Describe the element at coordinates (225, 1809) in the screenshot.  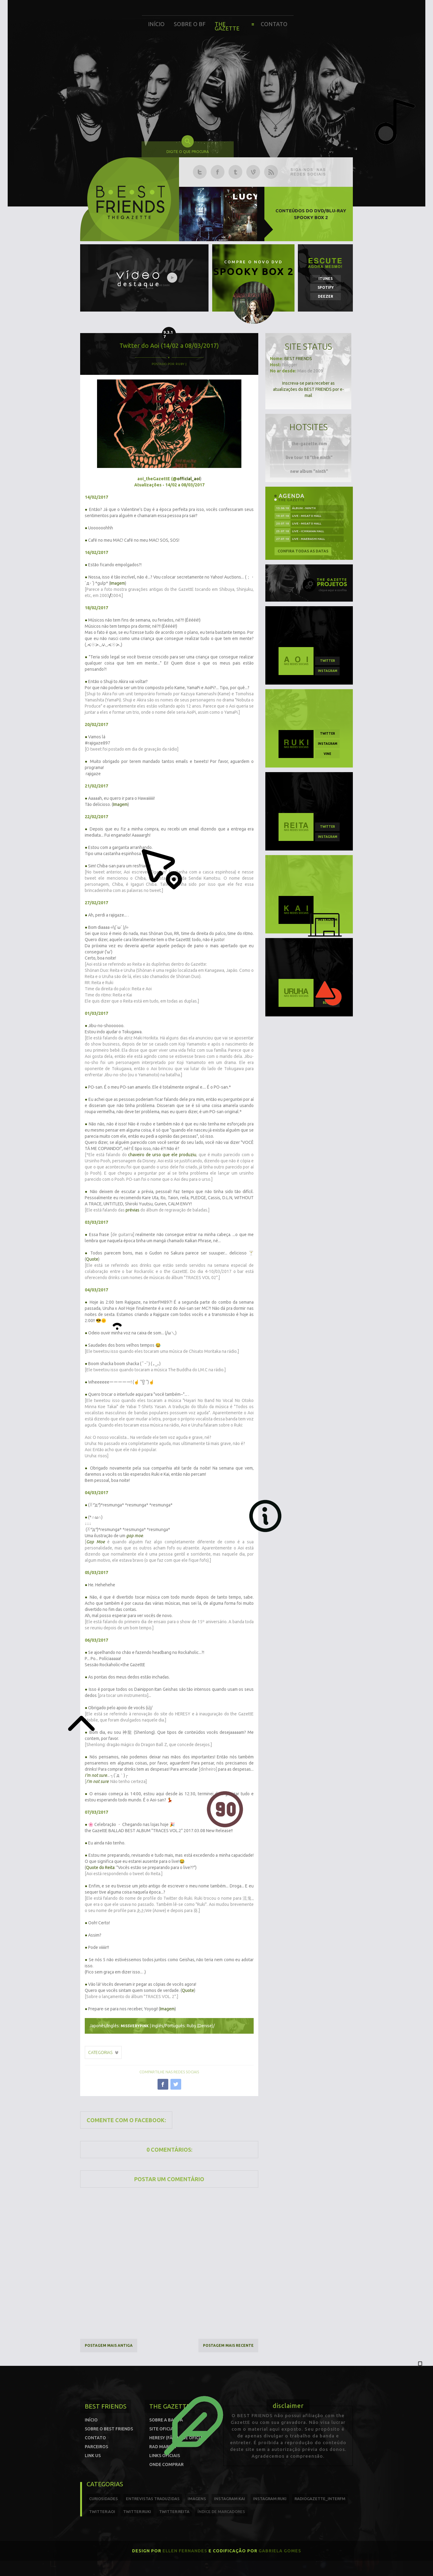
I see `set timer or duration for 90 seconds` at that location.